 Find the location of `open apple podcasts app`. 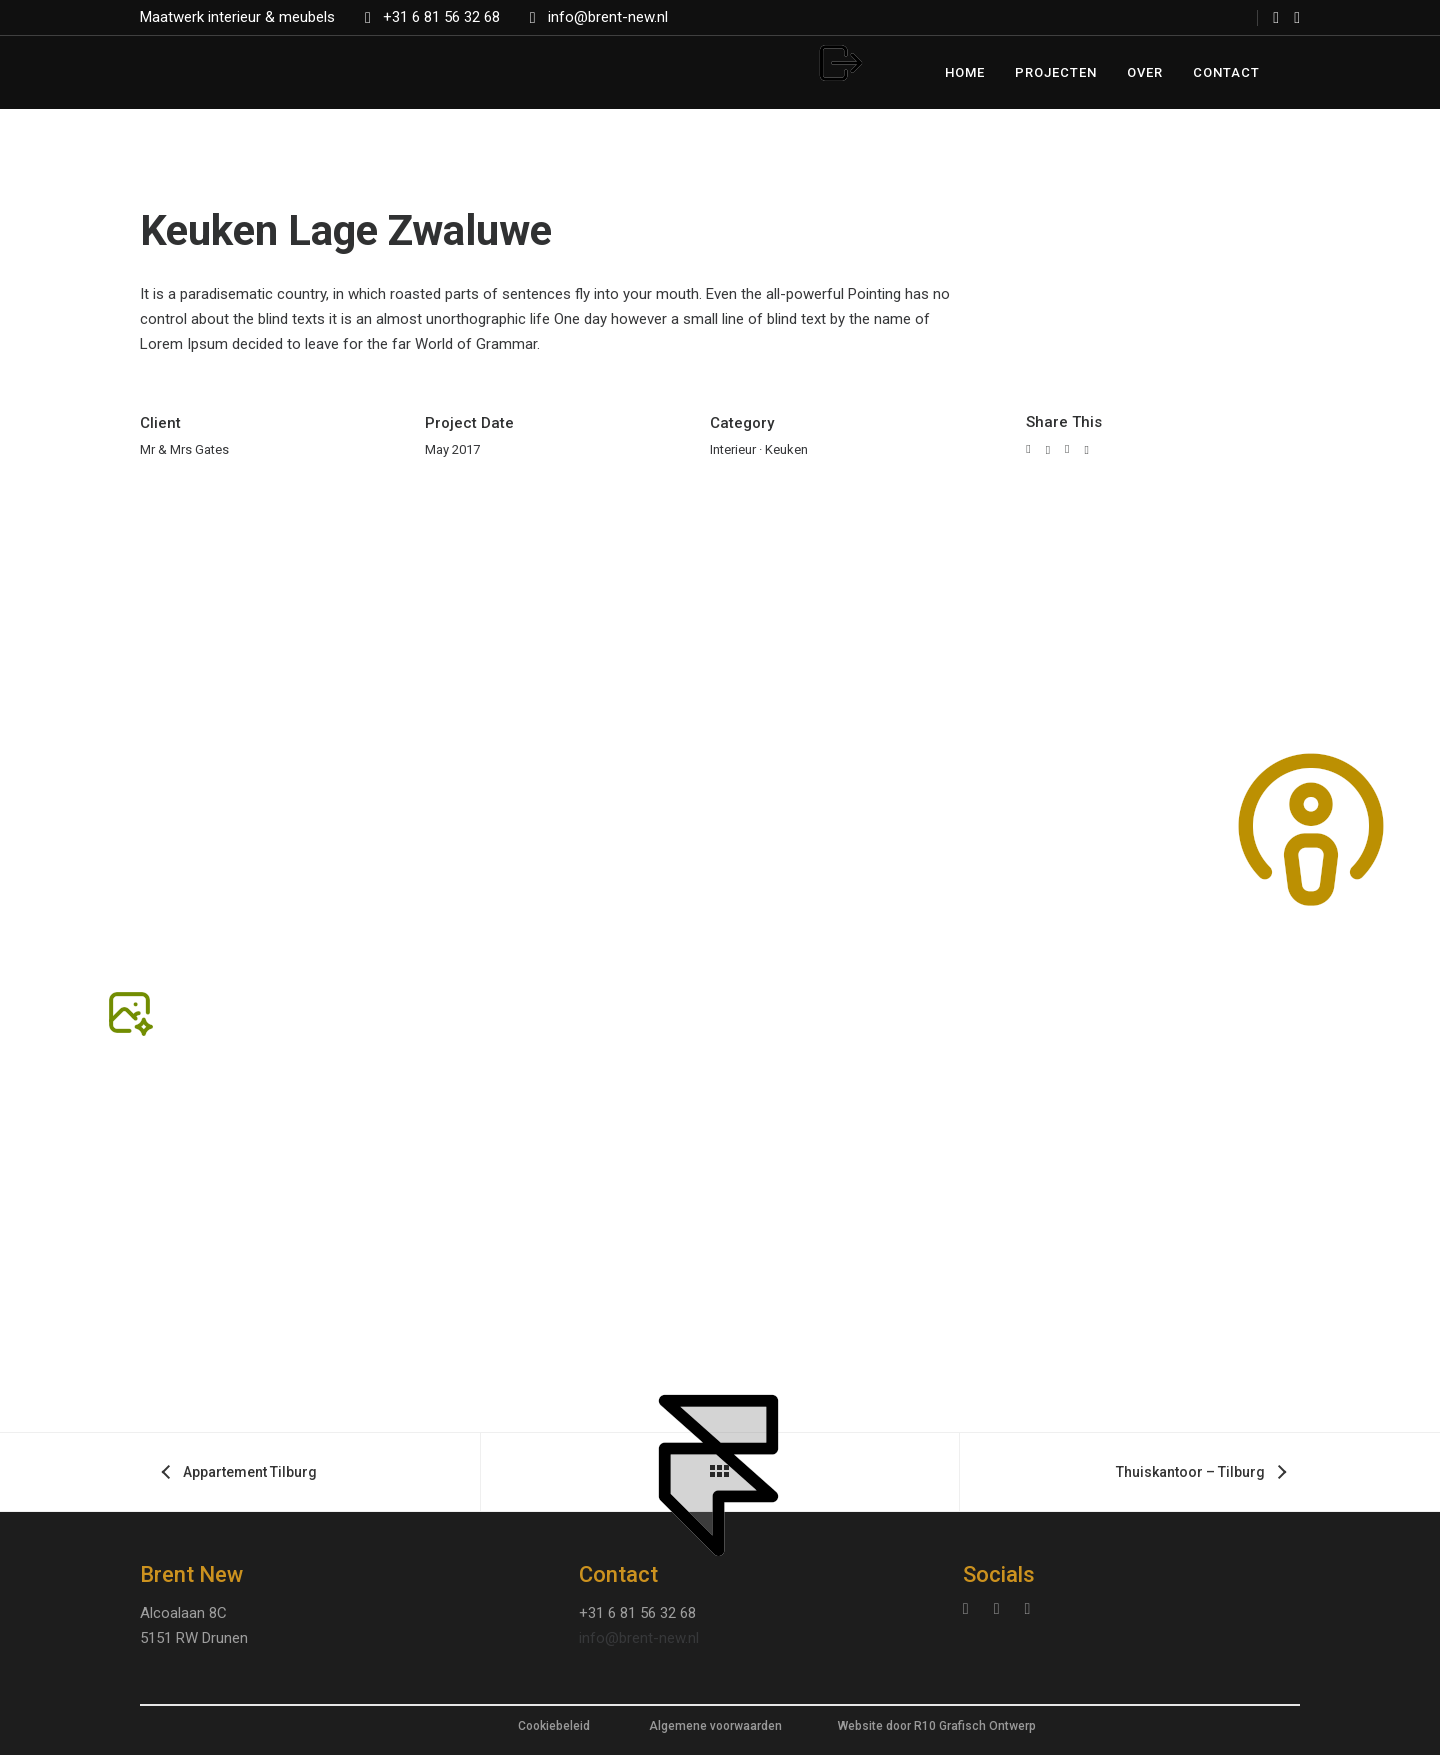

open apple podcasts app is located at coordinates (1311, 826).